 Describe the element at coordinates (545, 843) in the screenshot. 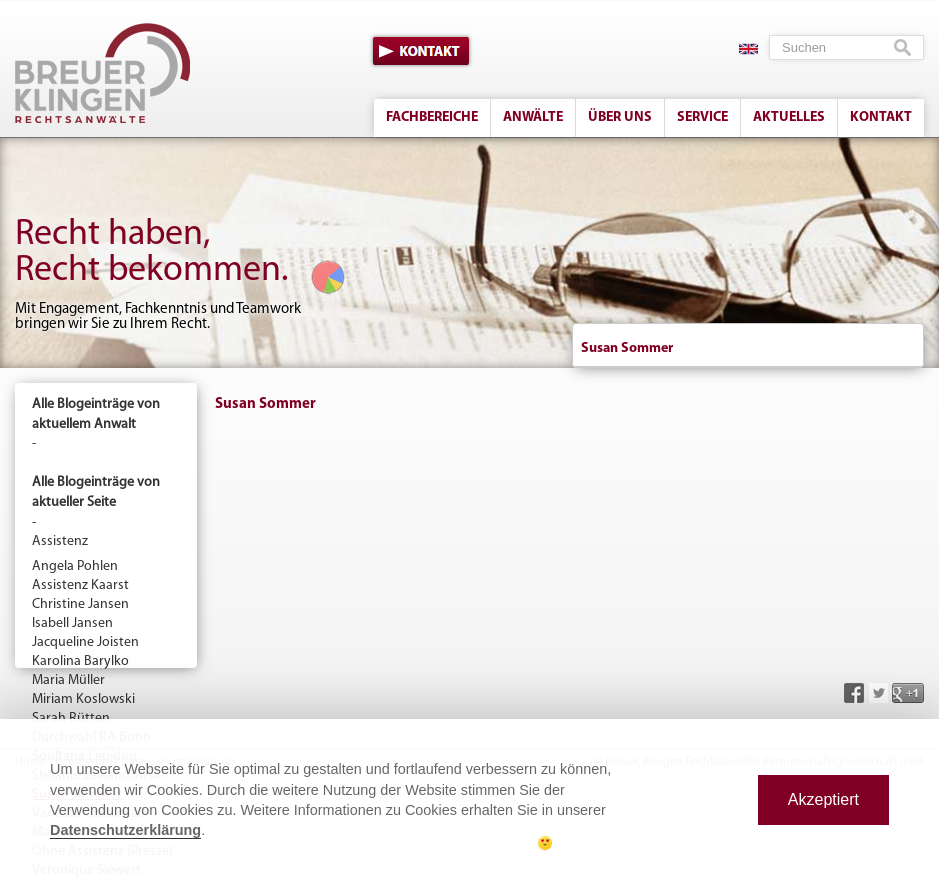

I see `open the Socialize social networking app` at that location.